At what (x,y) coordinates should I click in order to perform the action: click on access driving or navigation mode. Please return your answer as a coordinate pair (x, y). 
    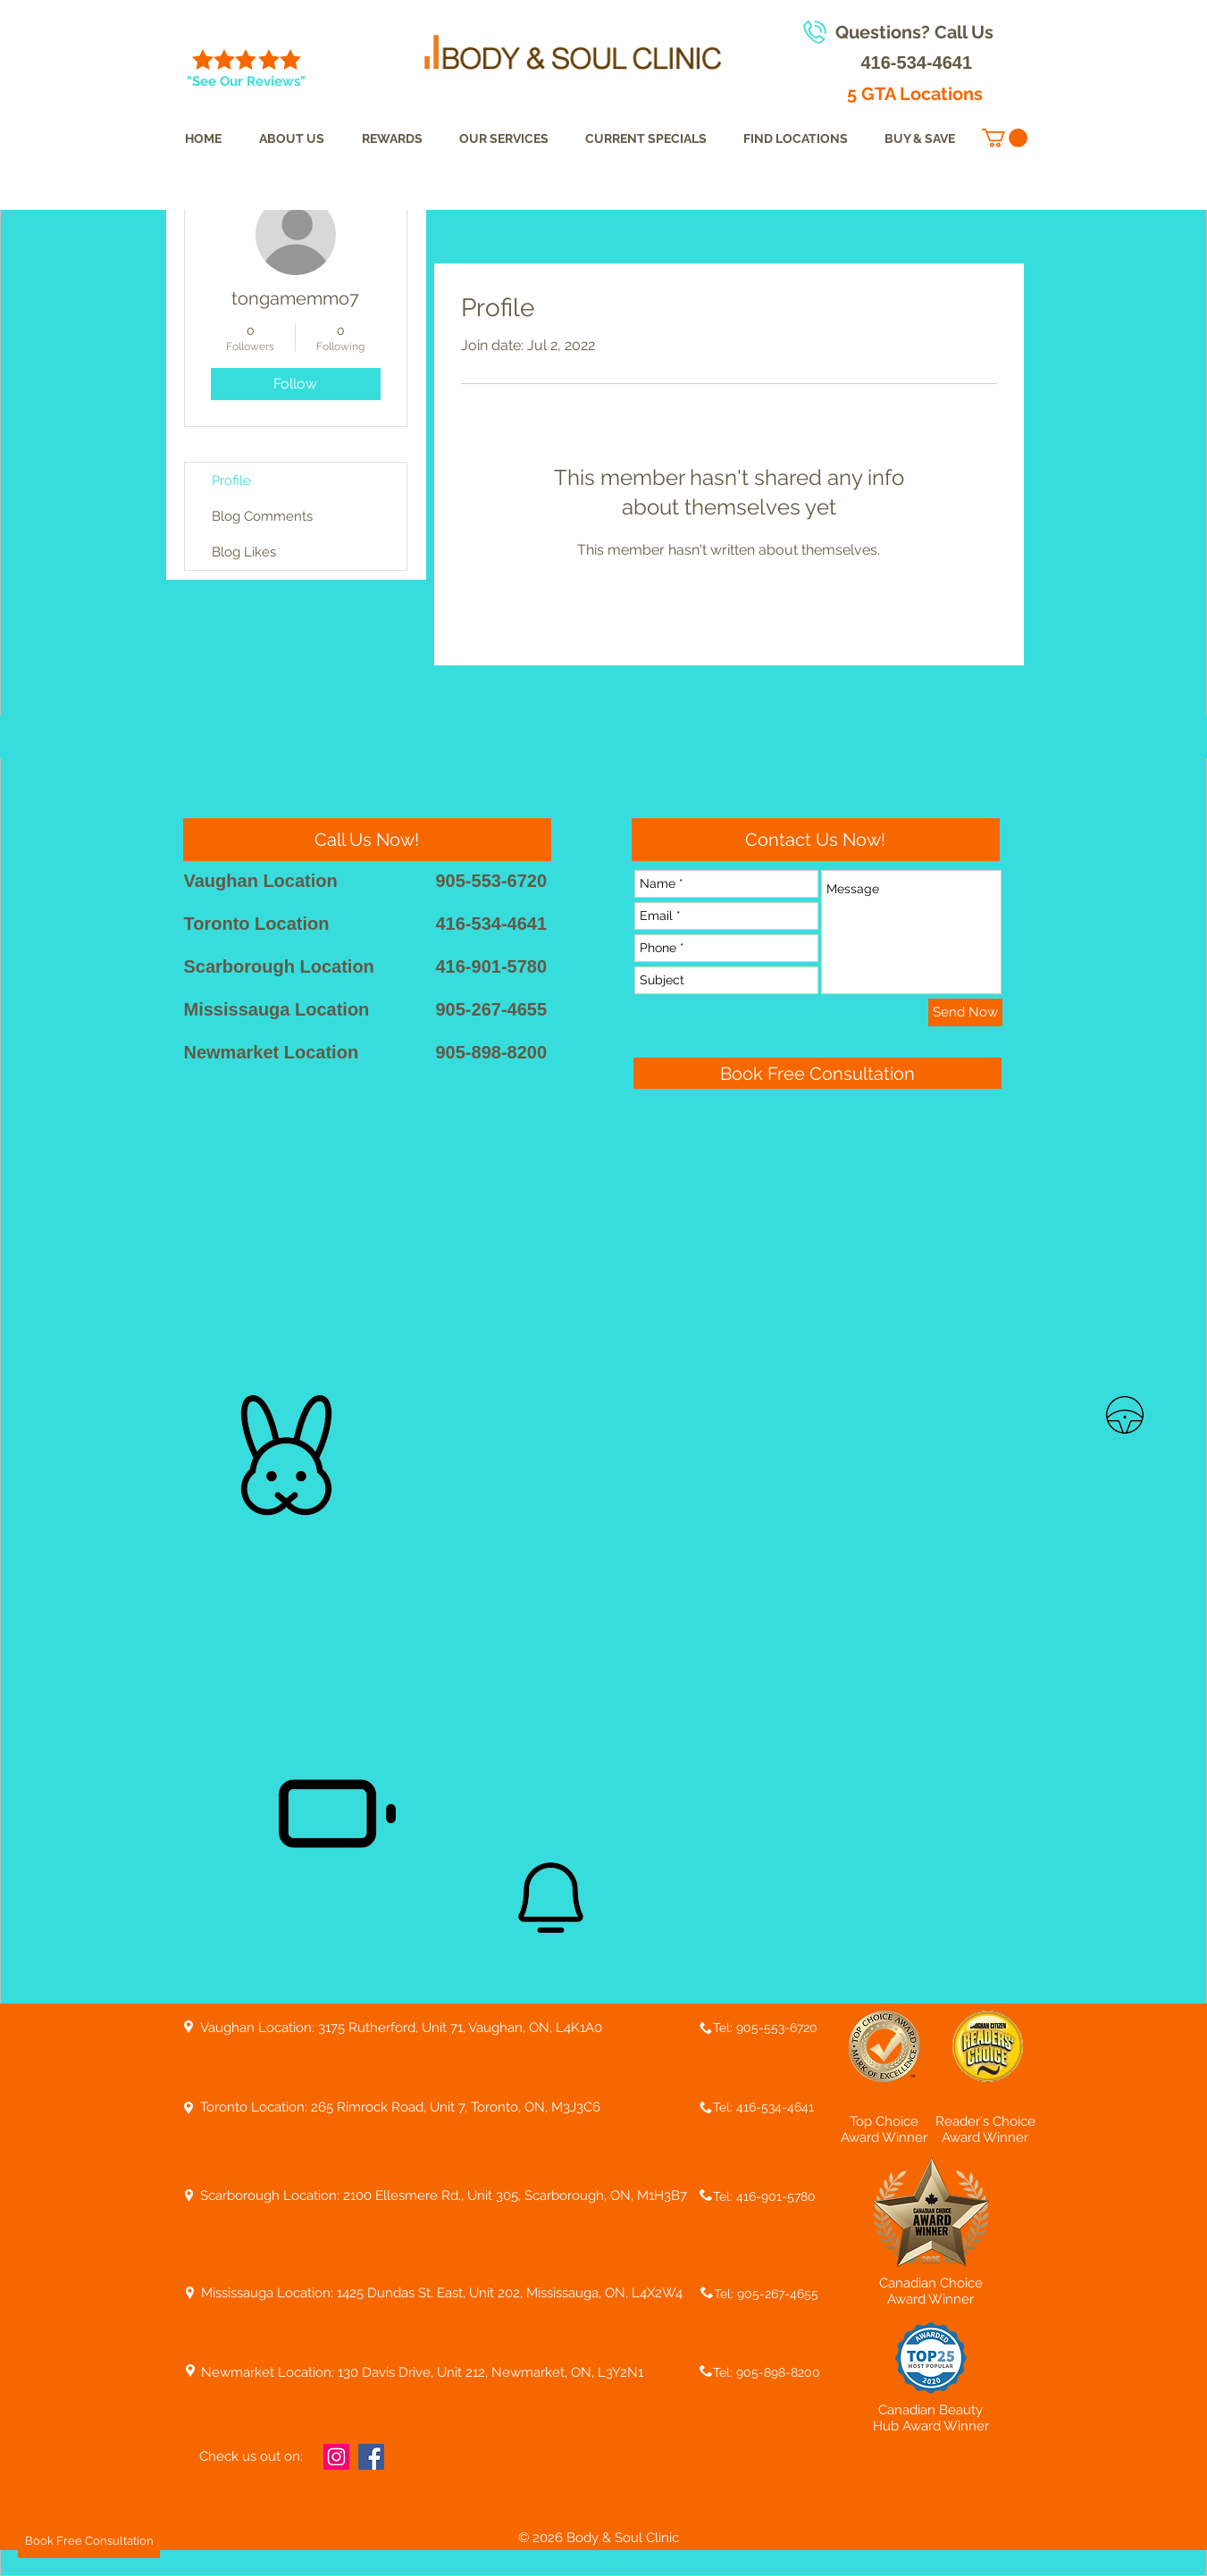
    Looking at the image, I should click on (1125, 1415).